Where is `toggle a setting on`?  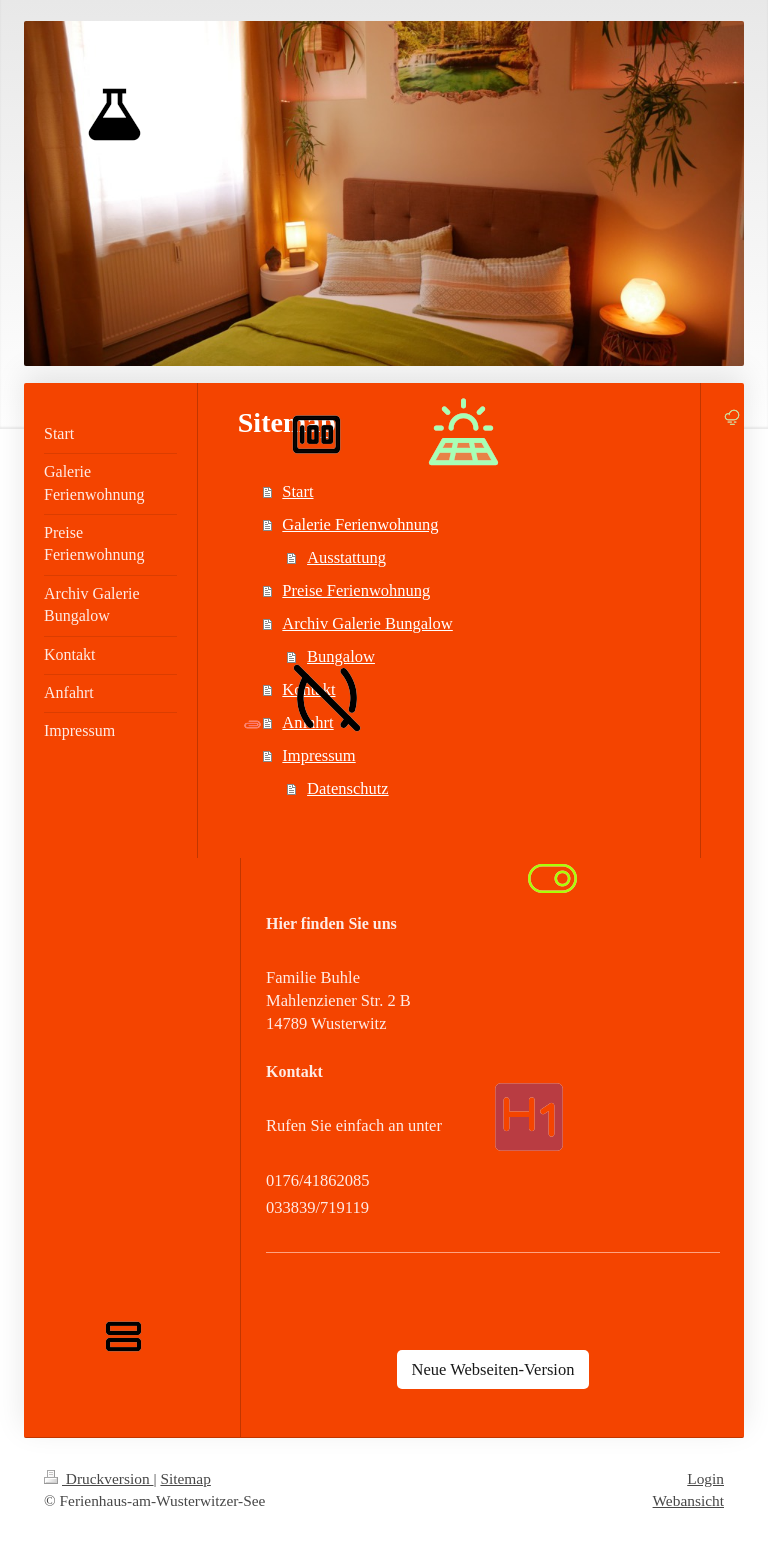 toggle a setting on is located at coordinates (552, 878).